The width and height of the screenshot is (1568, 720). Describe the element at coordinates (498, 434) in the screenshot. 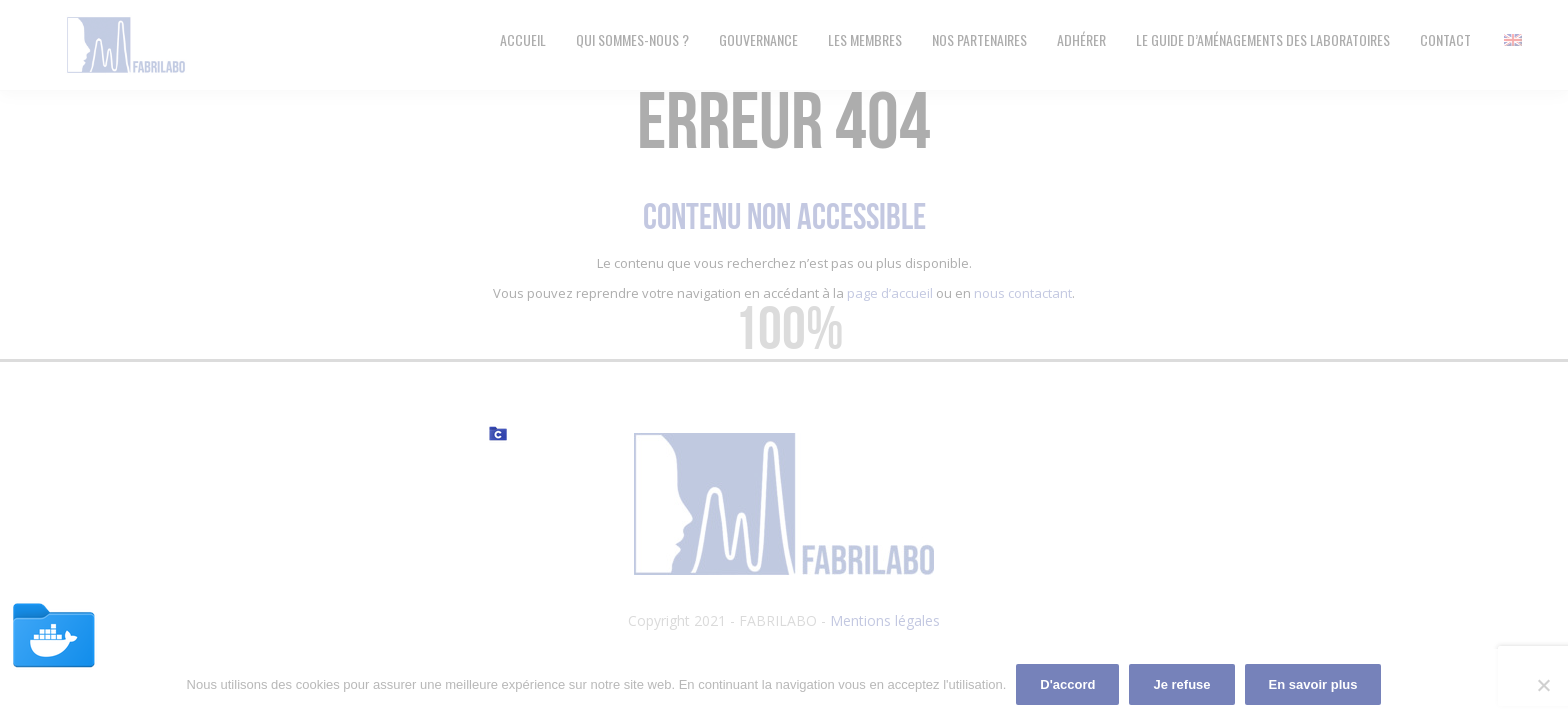

I see `open folder containing C programming files` at that location.